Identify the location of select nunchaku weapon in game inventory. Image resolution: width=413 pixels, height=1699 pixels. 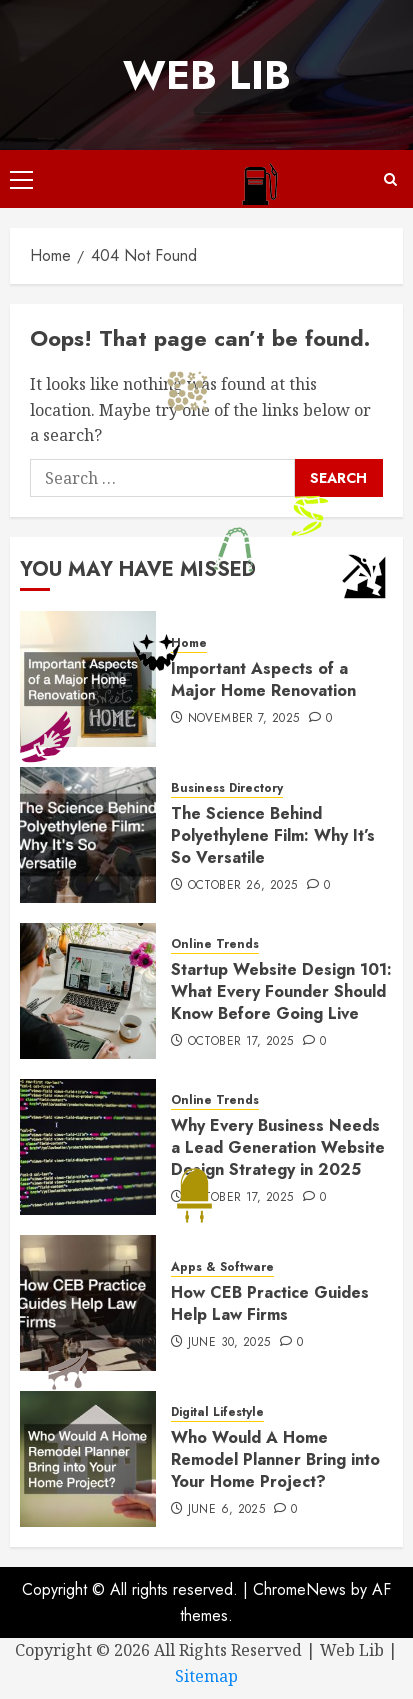
(233, 549).